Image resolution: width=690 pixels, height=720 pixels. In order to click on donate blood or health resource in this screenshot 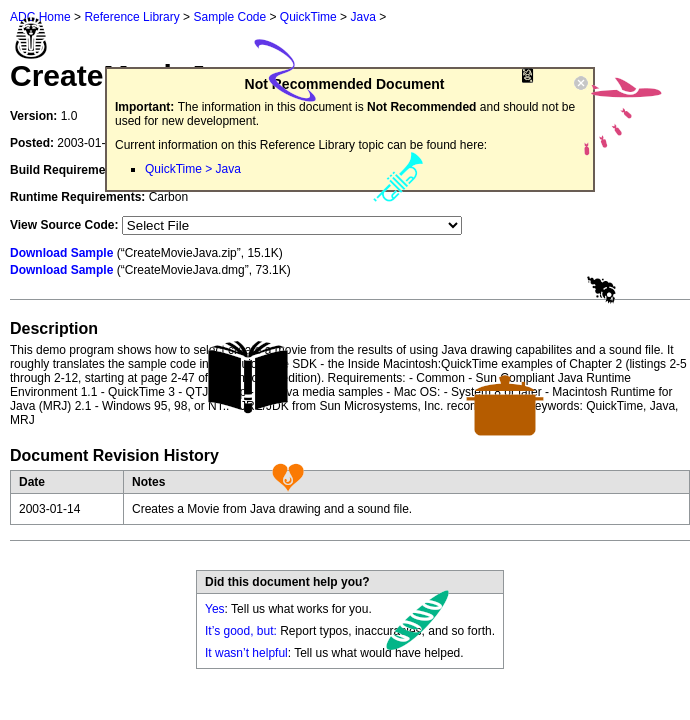, I will do `click(288, 477)`.